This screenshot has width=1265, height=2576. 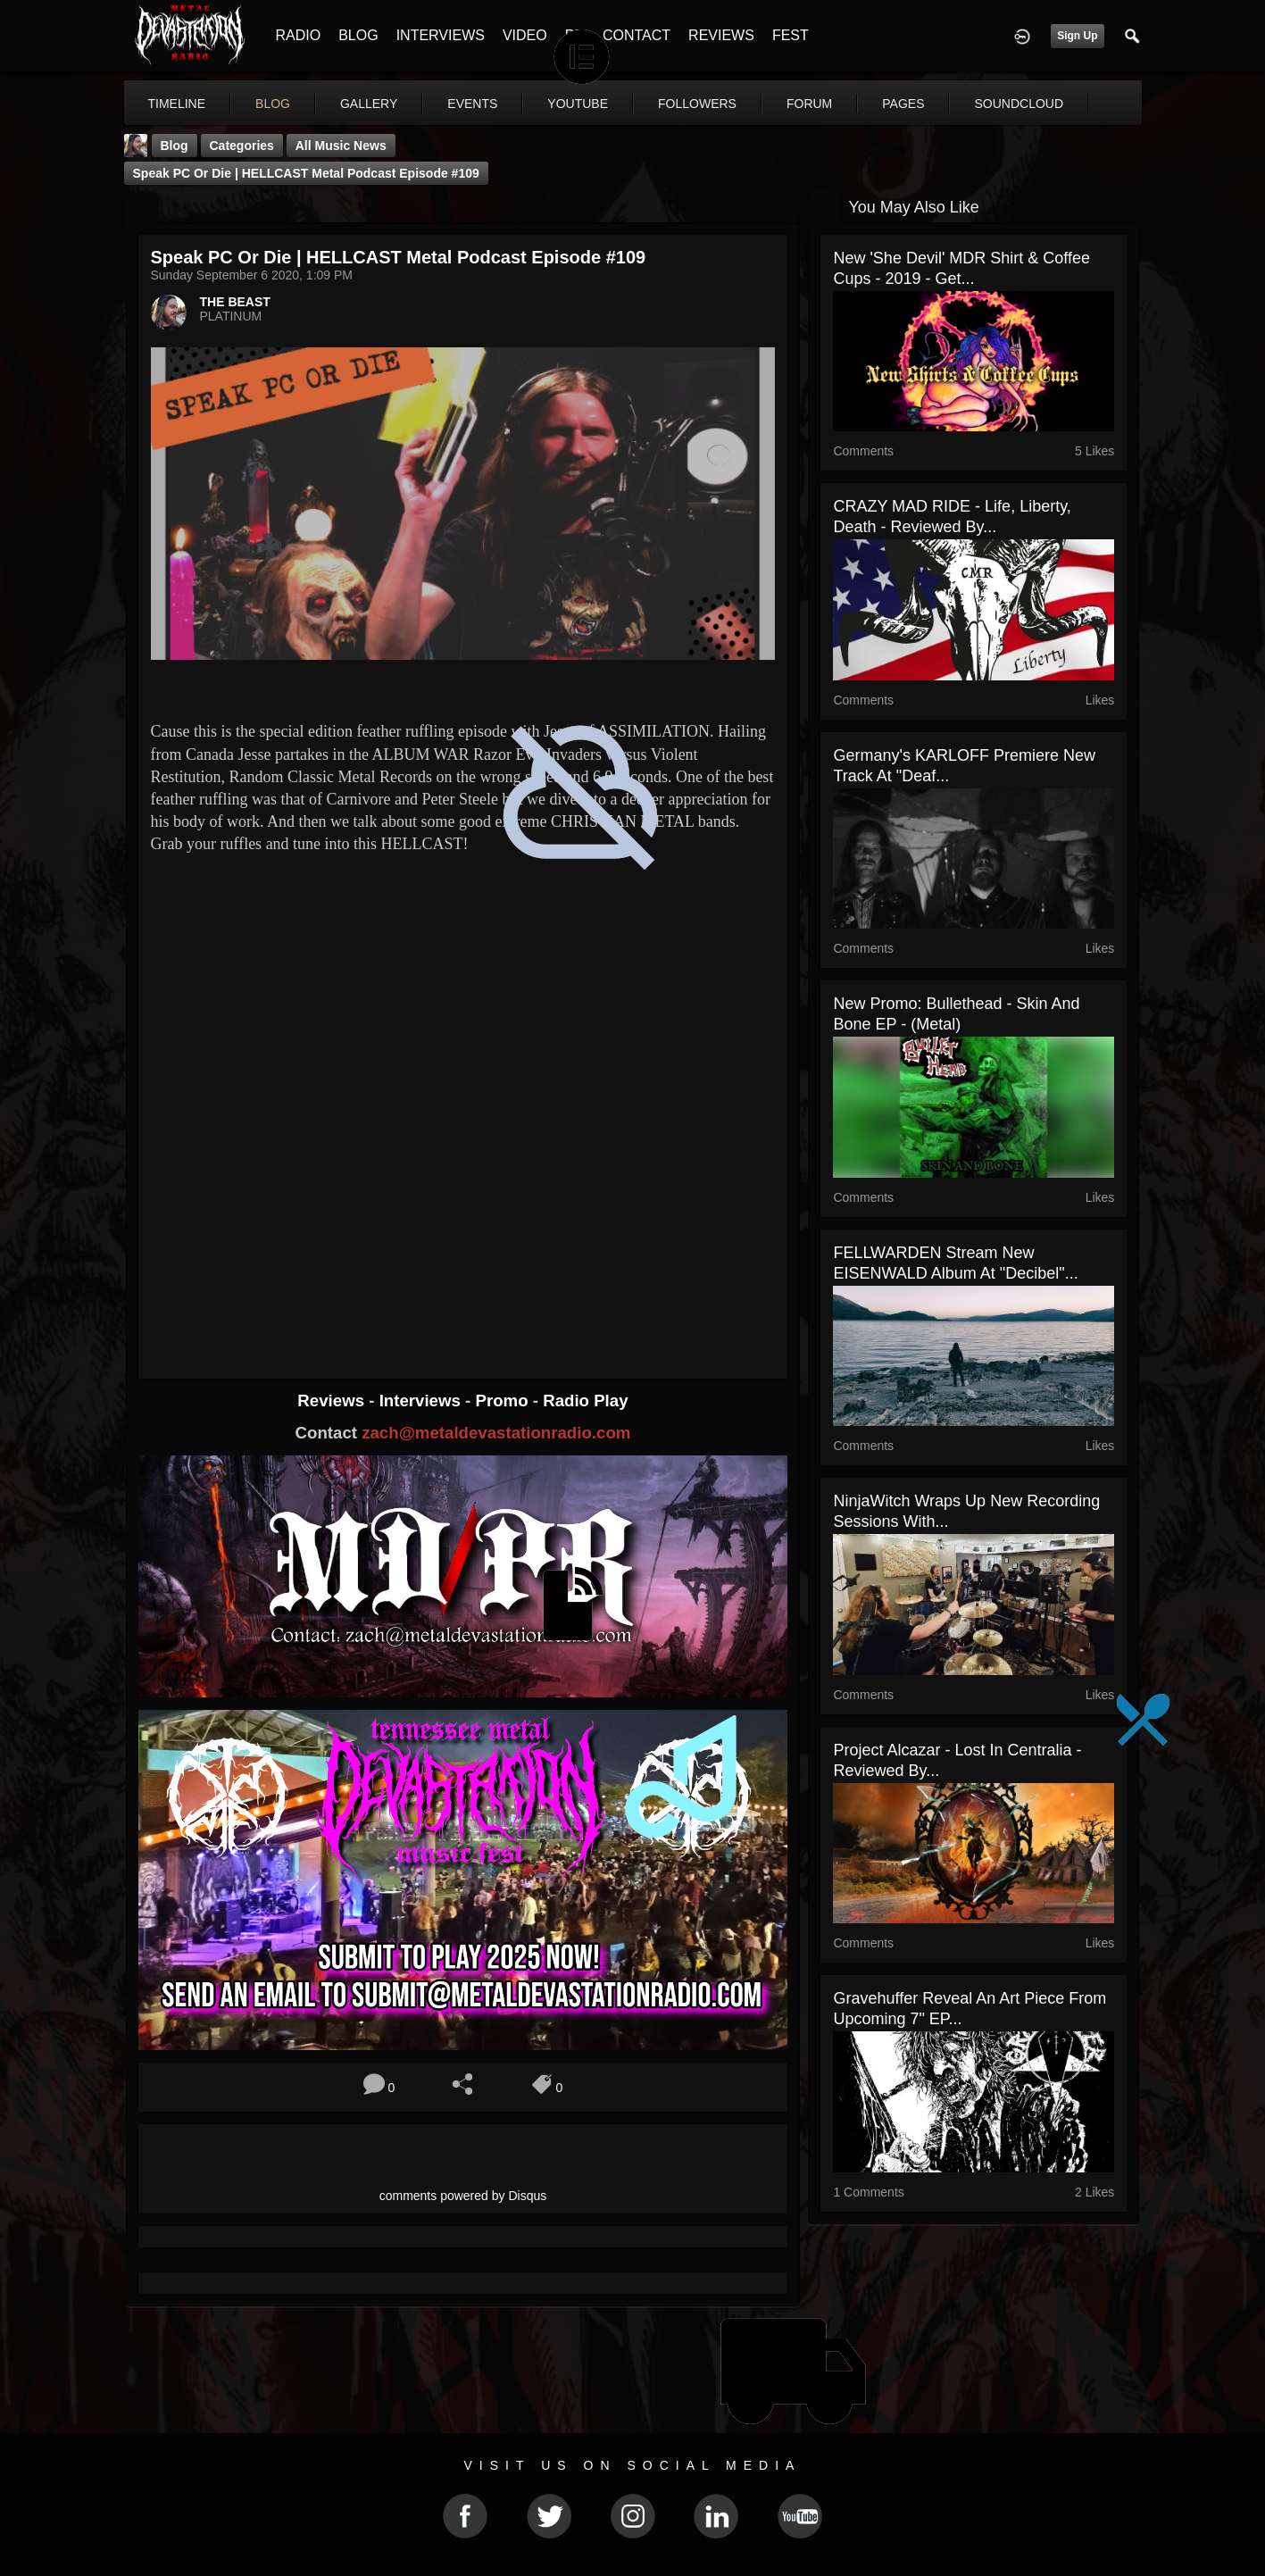 I want to click on elementor website builder logo, so click(x=581, y=56).